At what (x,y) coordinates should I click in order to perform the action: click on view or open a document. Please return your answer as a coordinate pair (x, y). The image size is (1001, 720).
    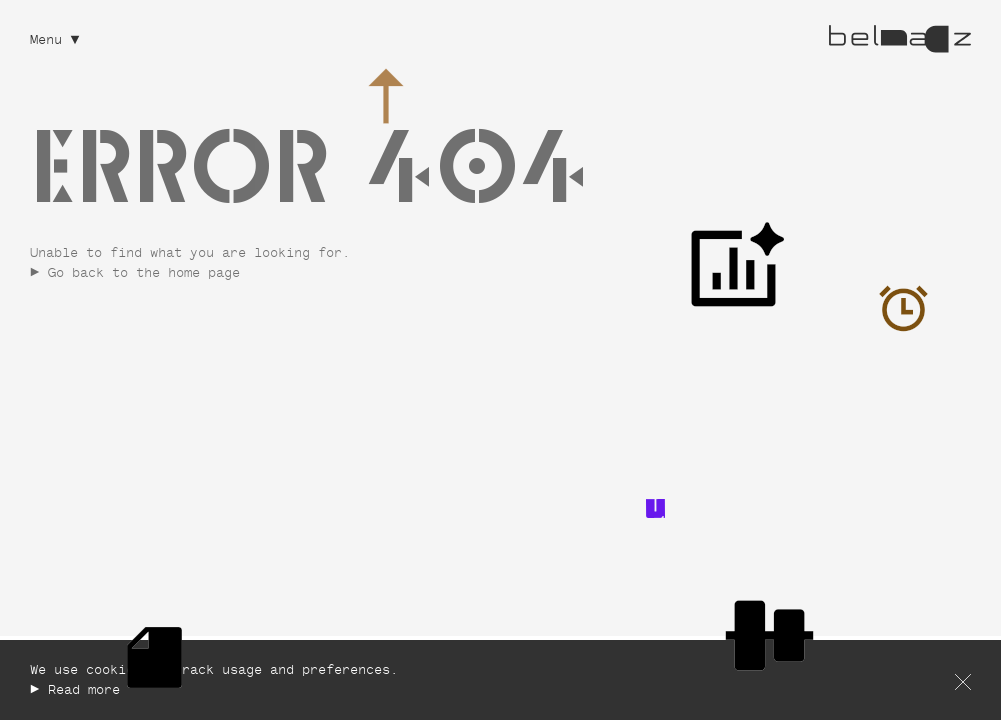
    Looking at the image, I should click on (154, 657).